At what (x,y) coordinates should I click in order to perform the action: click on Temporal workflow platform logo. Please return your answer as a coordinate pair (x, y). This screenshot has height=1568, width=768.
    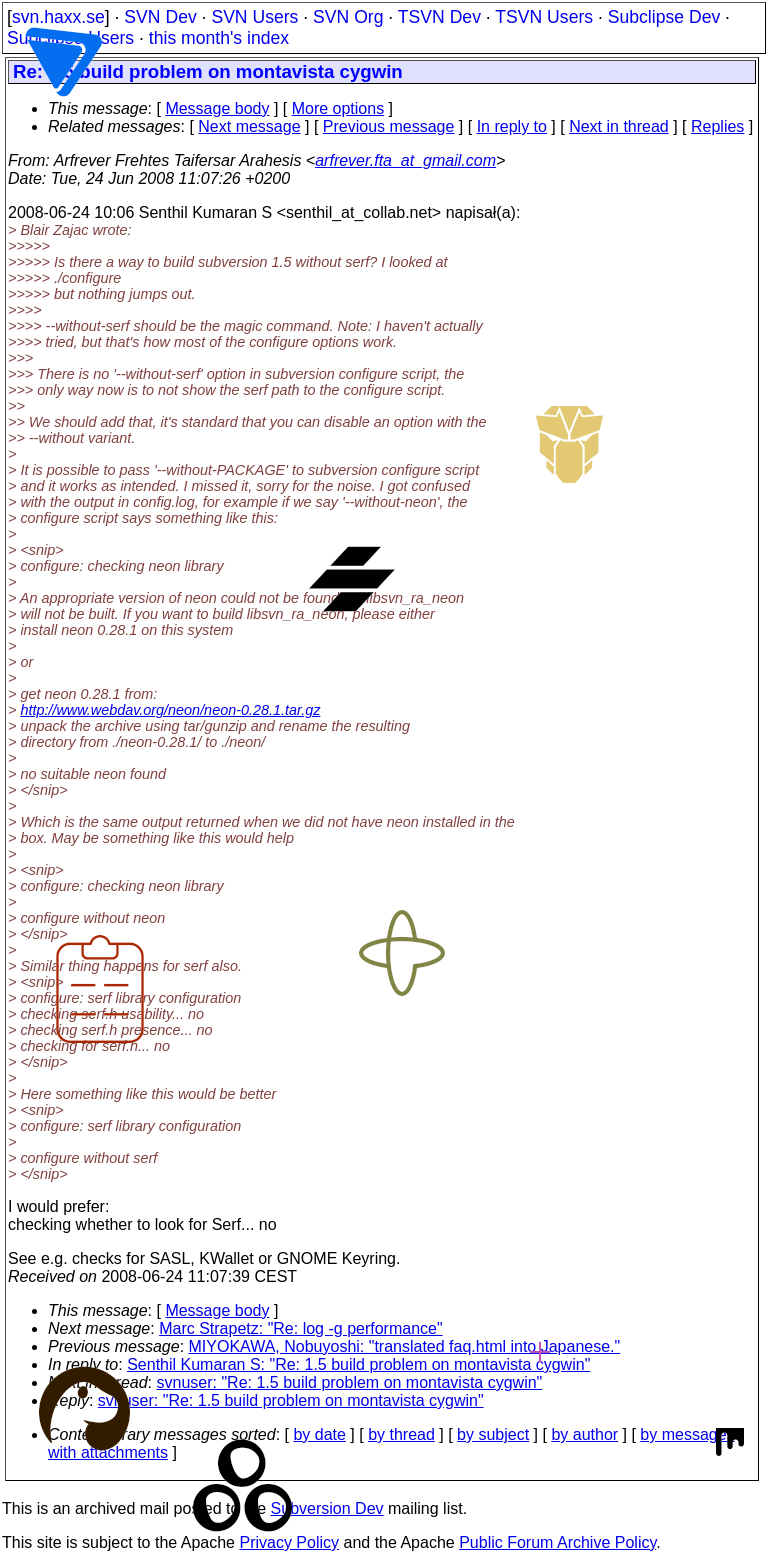
    Looking at the image, I should click on (402, 953).